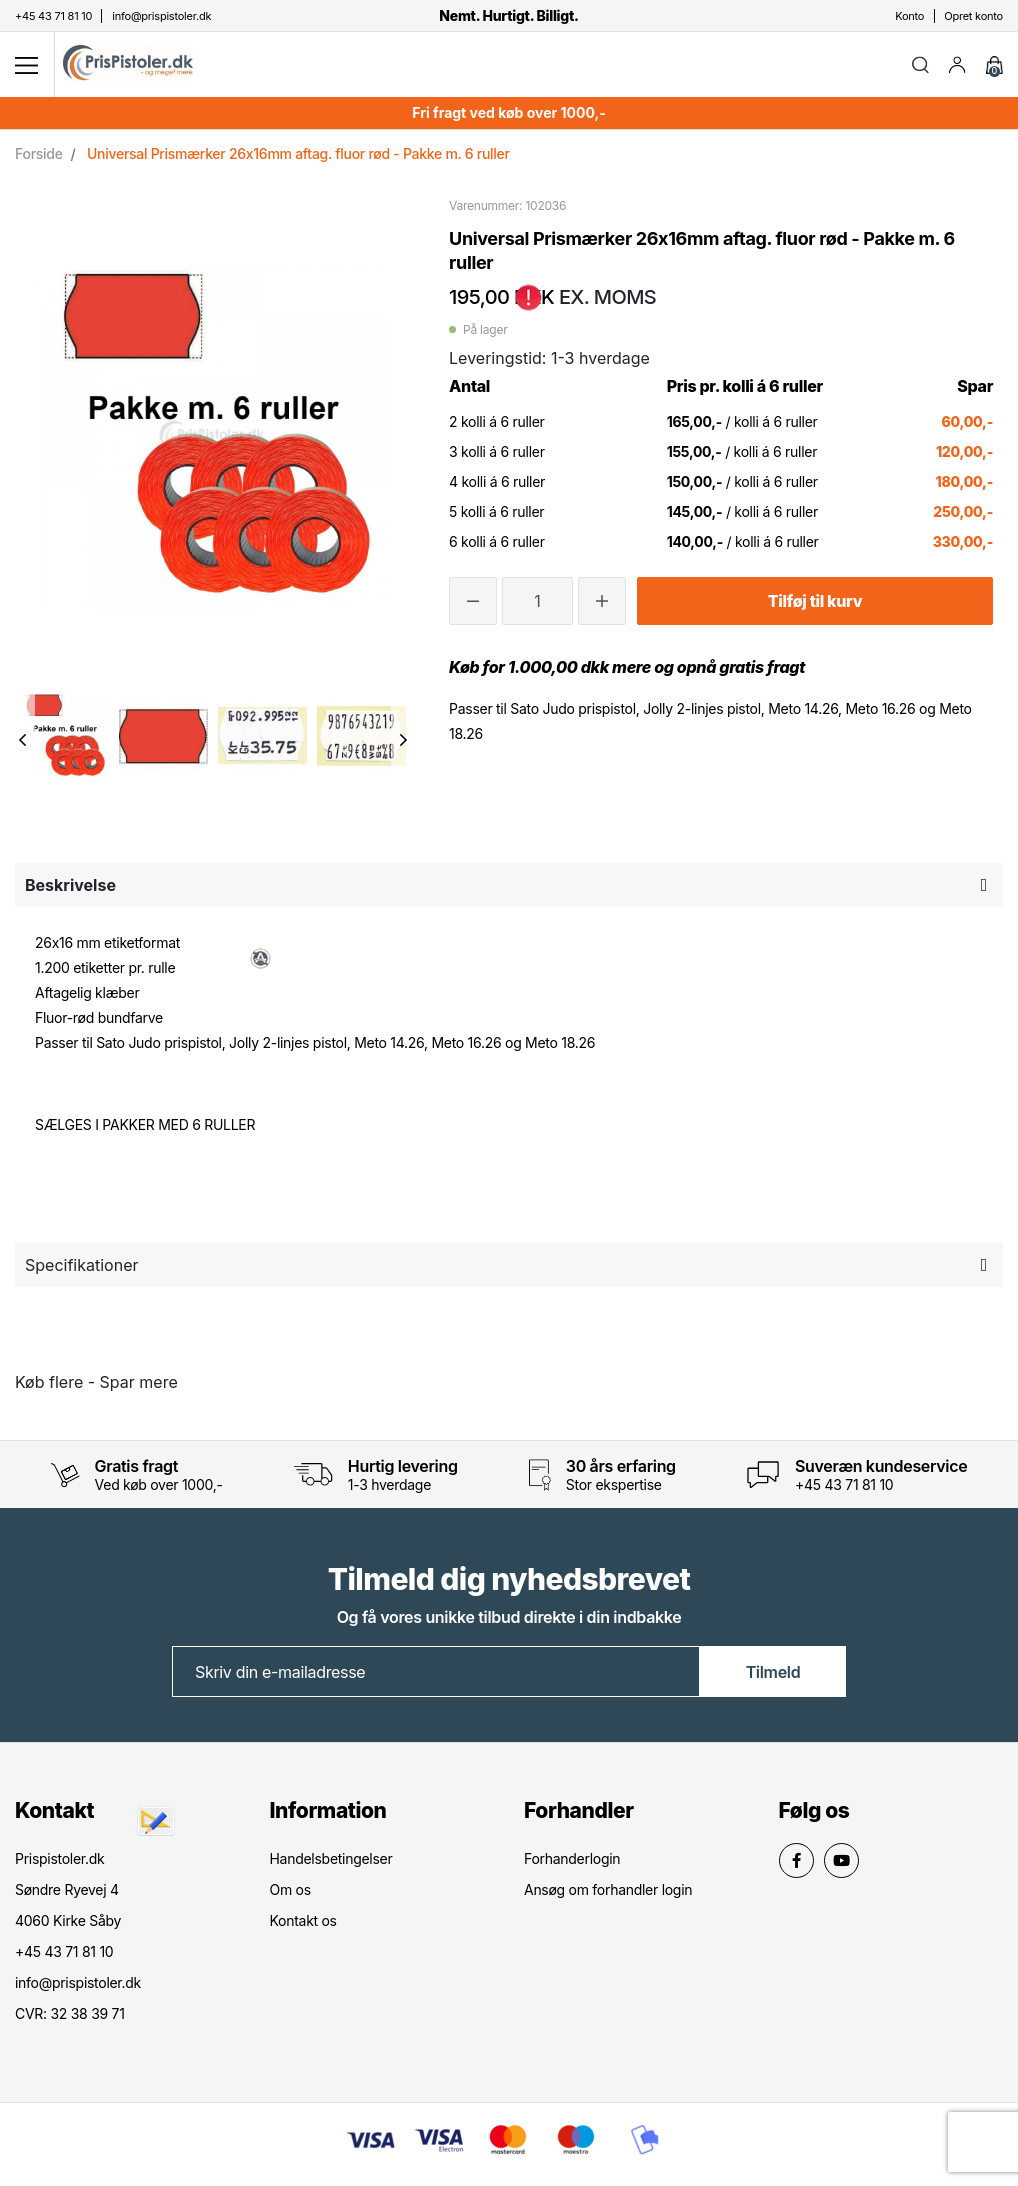  What do you see at coordinates (156, 1821) in the screenshot?
I see `access system accessories and utility applications` at bounding box center [156, 1821].